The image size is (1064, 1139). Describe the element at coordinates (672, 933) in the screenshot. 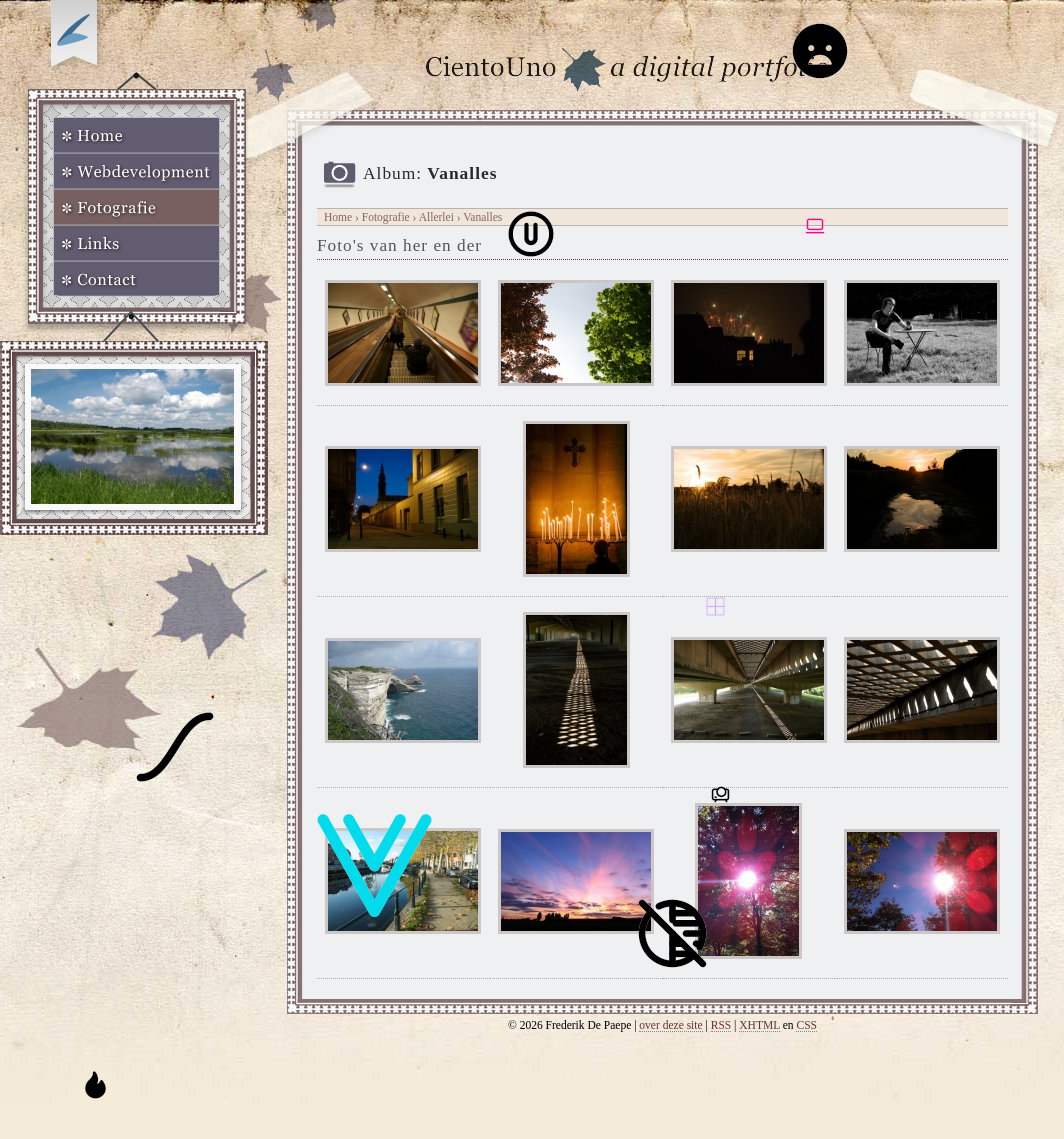

I see `disable blur effect` at that location.